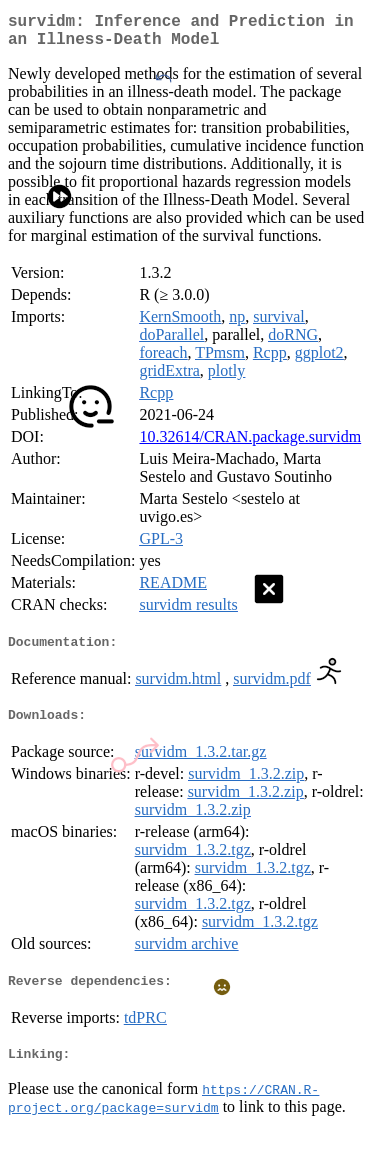 Image resolution: width=375 pixels, height=1152 pixels. Describe the element at coordinates (222, 987) in the screenshot. I see `indicates a nervous or anxious status` at that location.